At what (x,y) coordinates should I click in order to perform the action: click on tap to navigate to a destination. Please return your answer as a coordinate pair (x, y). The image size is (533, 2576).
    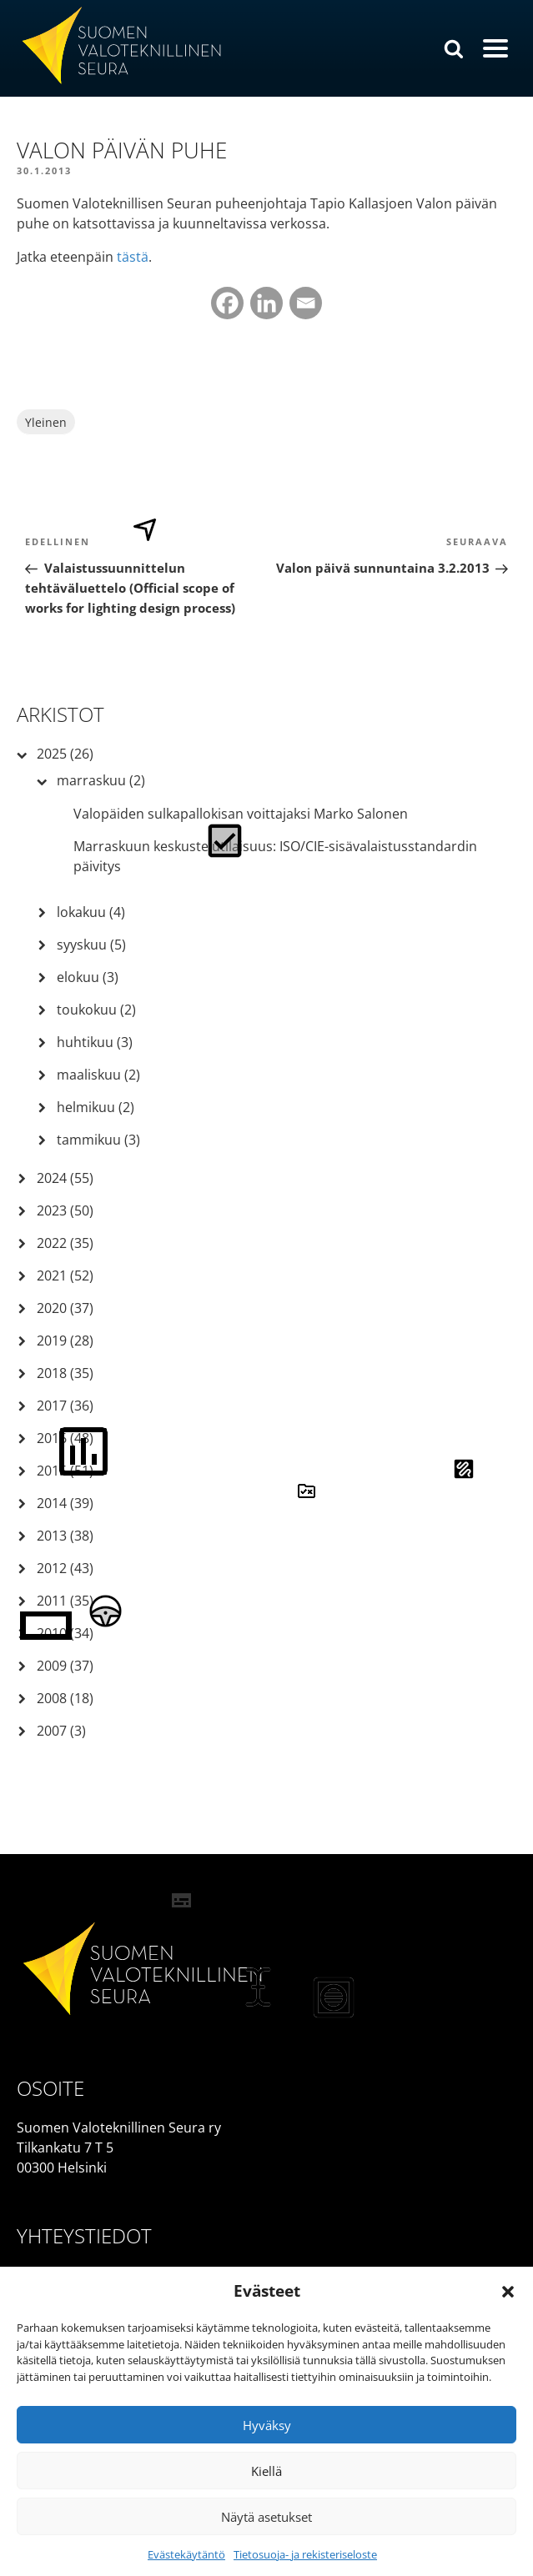
    Looking at the image, I should click on (146, 529).